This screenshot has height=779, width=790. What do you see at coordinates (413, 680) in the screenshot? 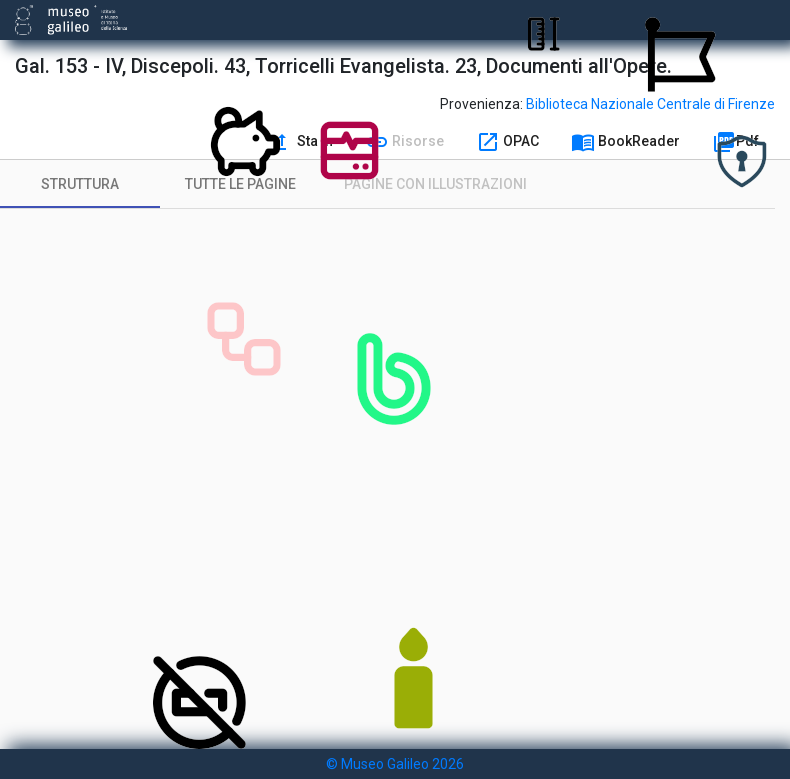
I see `access candle or ambient lighting mode` at bounding box center [413, 680].